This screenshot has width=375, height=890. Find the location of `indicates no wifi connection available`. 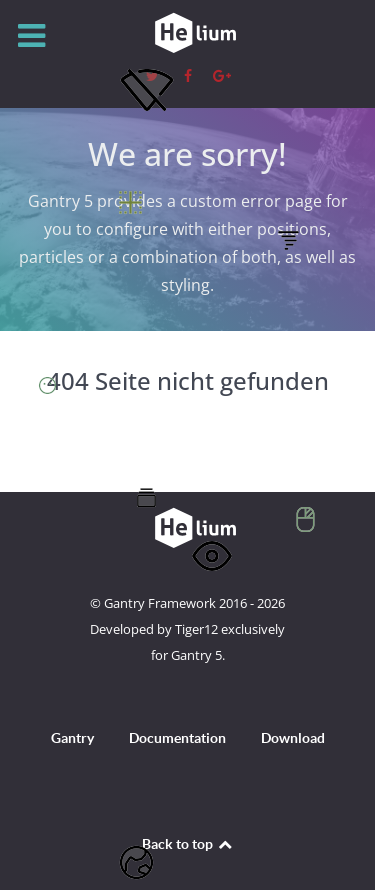

indicates no wifi connection available is located at coordinates (147, 90).